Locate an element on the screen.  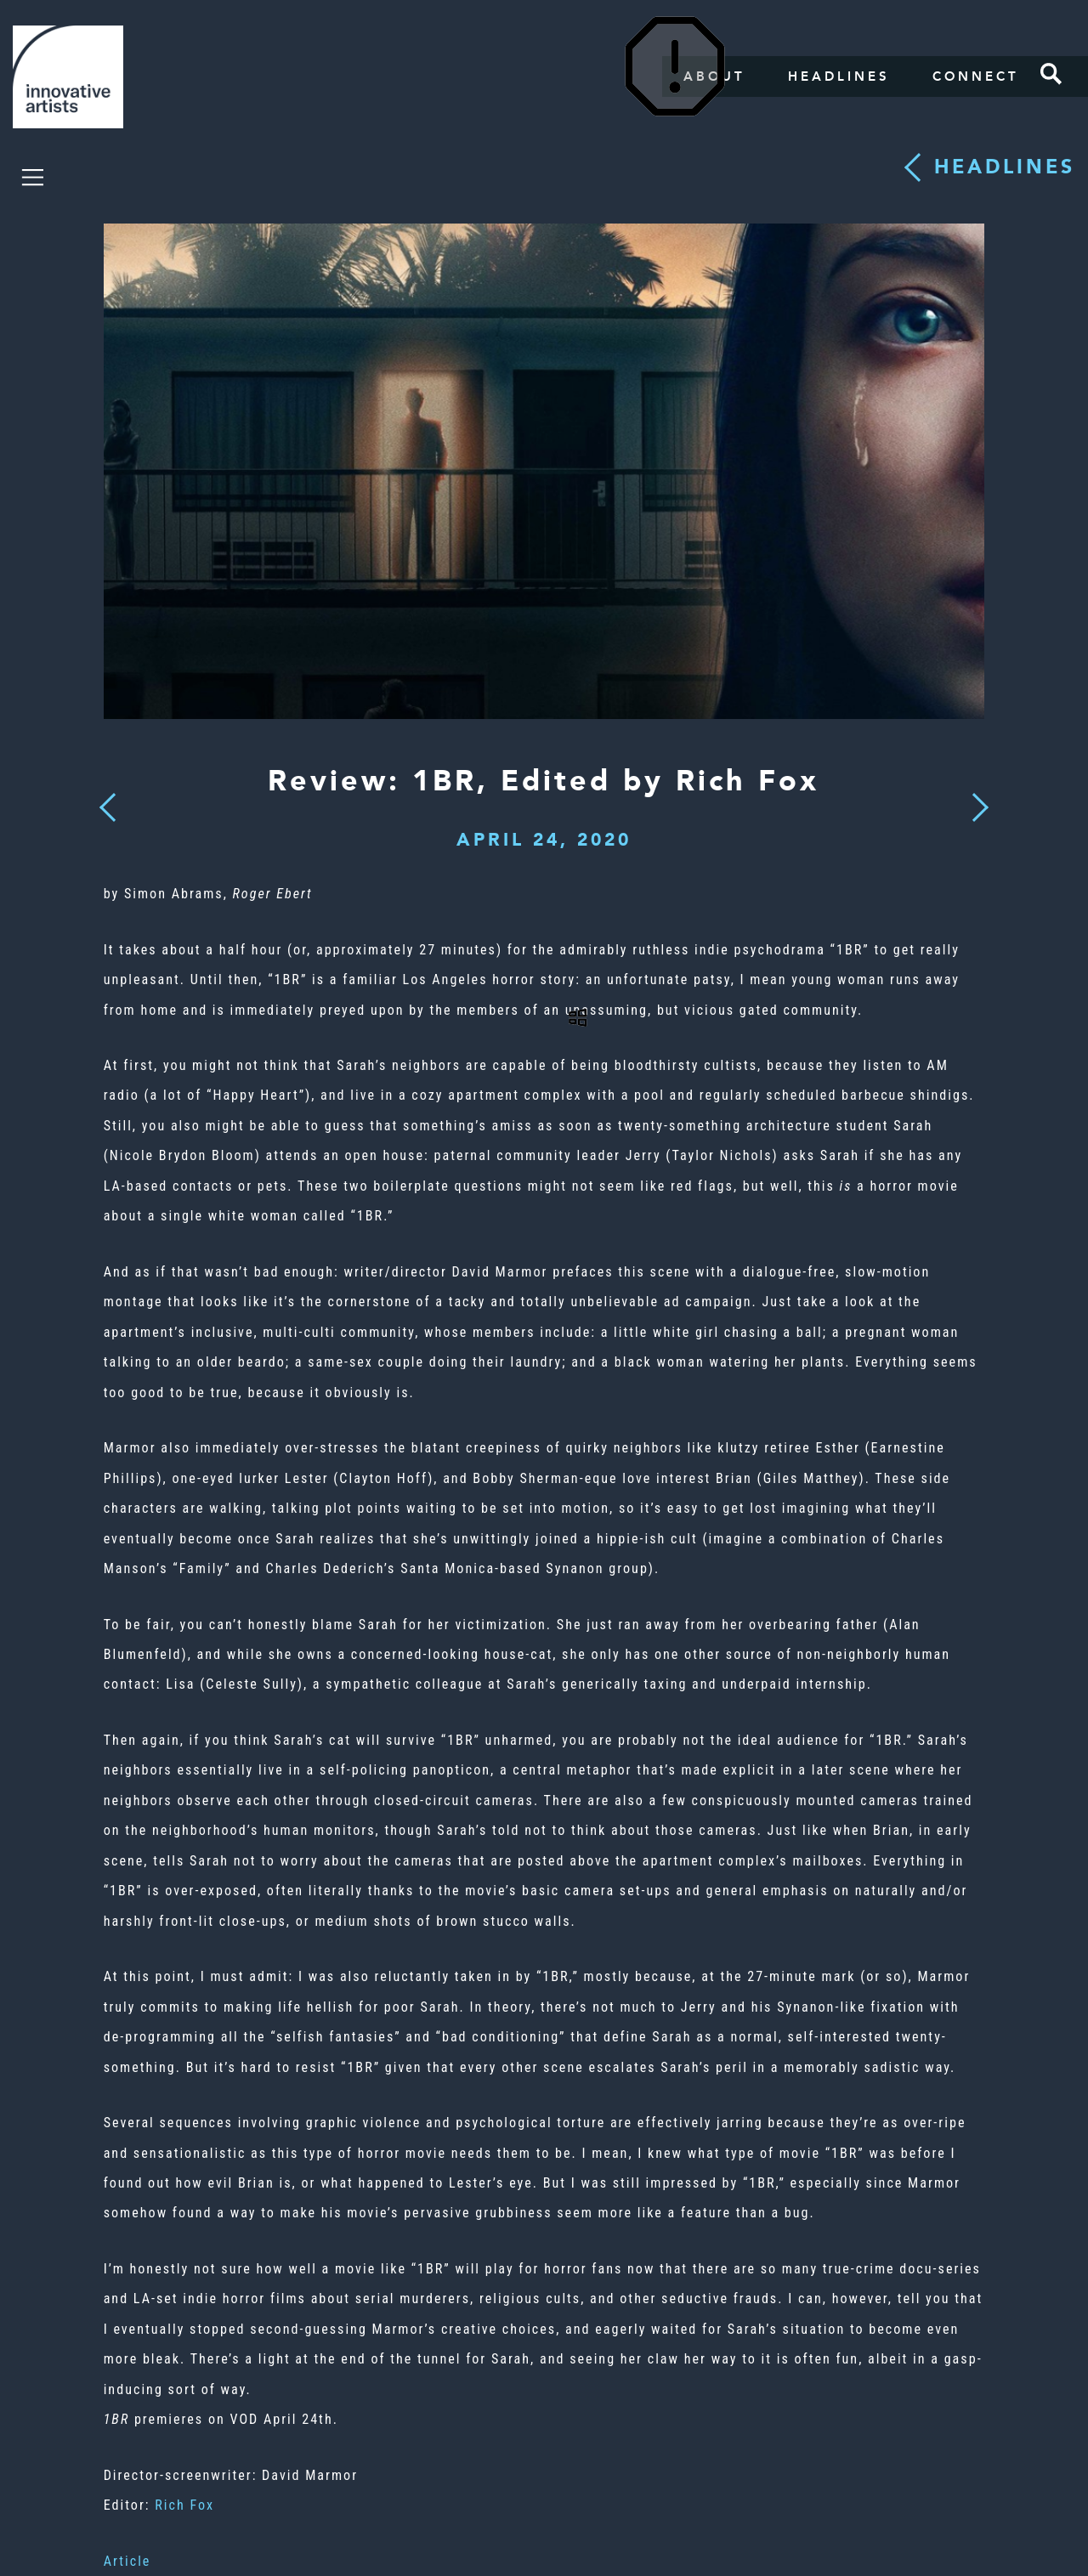
indicates a warning or critical alert is located at coordinates (675, 66).